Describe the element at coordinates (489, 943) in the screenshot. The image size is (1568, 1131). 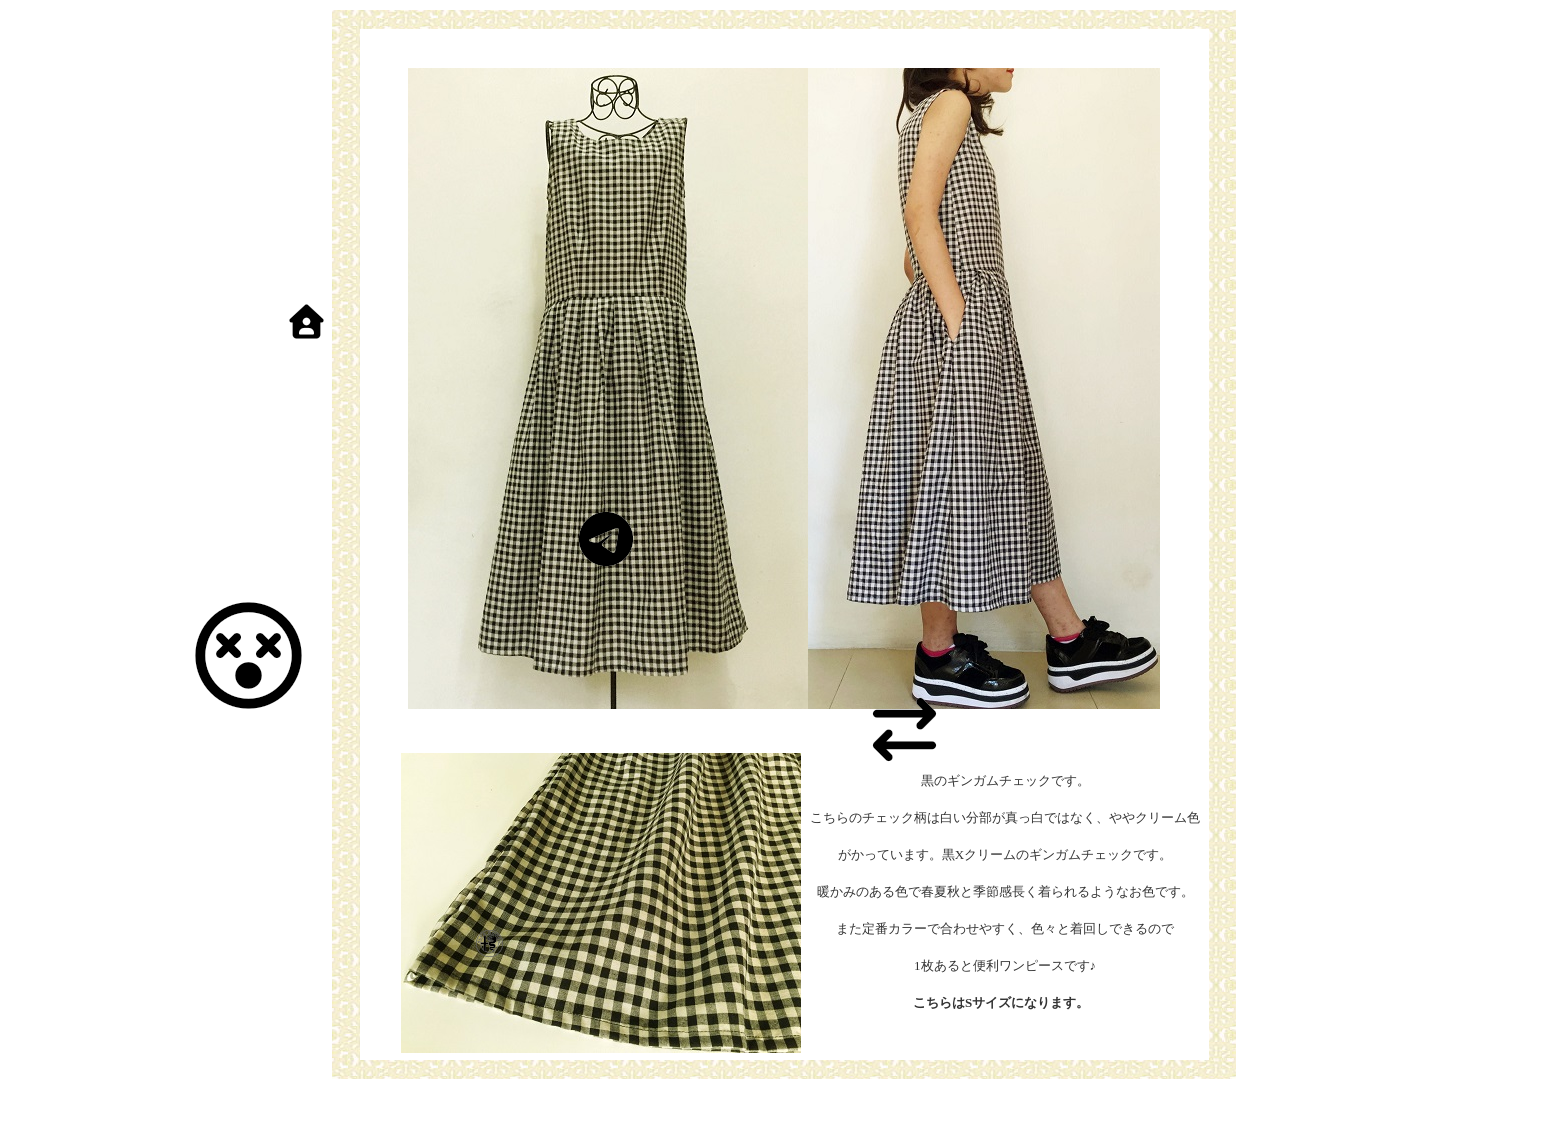
I see `Alfa Romeo brand logo` at that location.